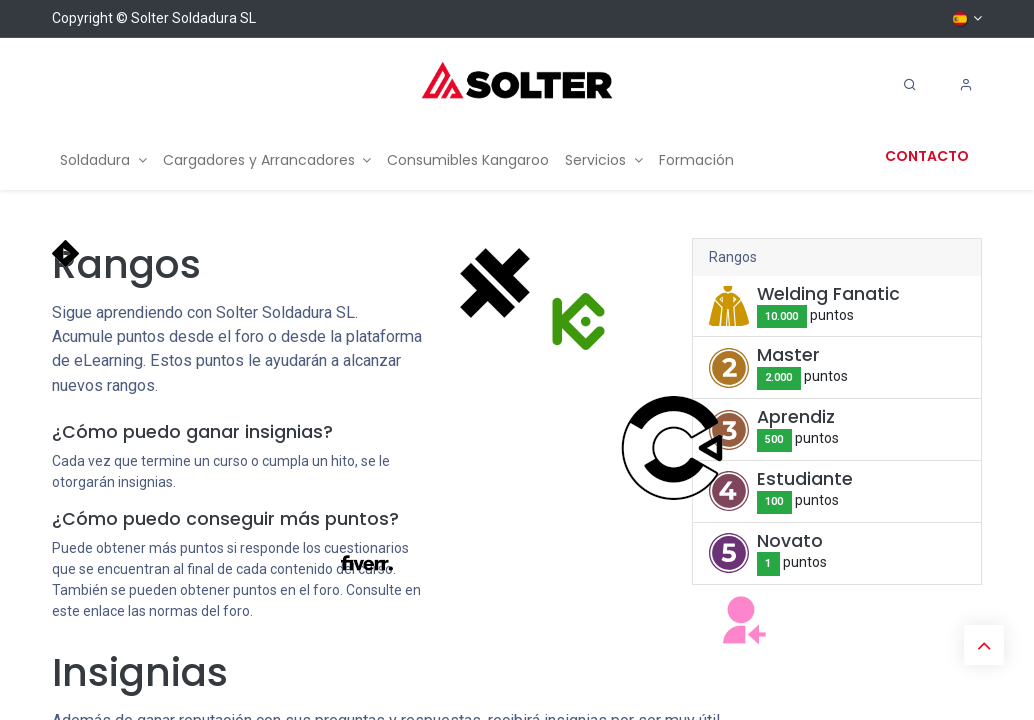 The width and height of the screenshot is (1034, 720). I want to click on construct 3 game development software logo, so click(672, 448).